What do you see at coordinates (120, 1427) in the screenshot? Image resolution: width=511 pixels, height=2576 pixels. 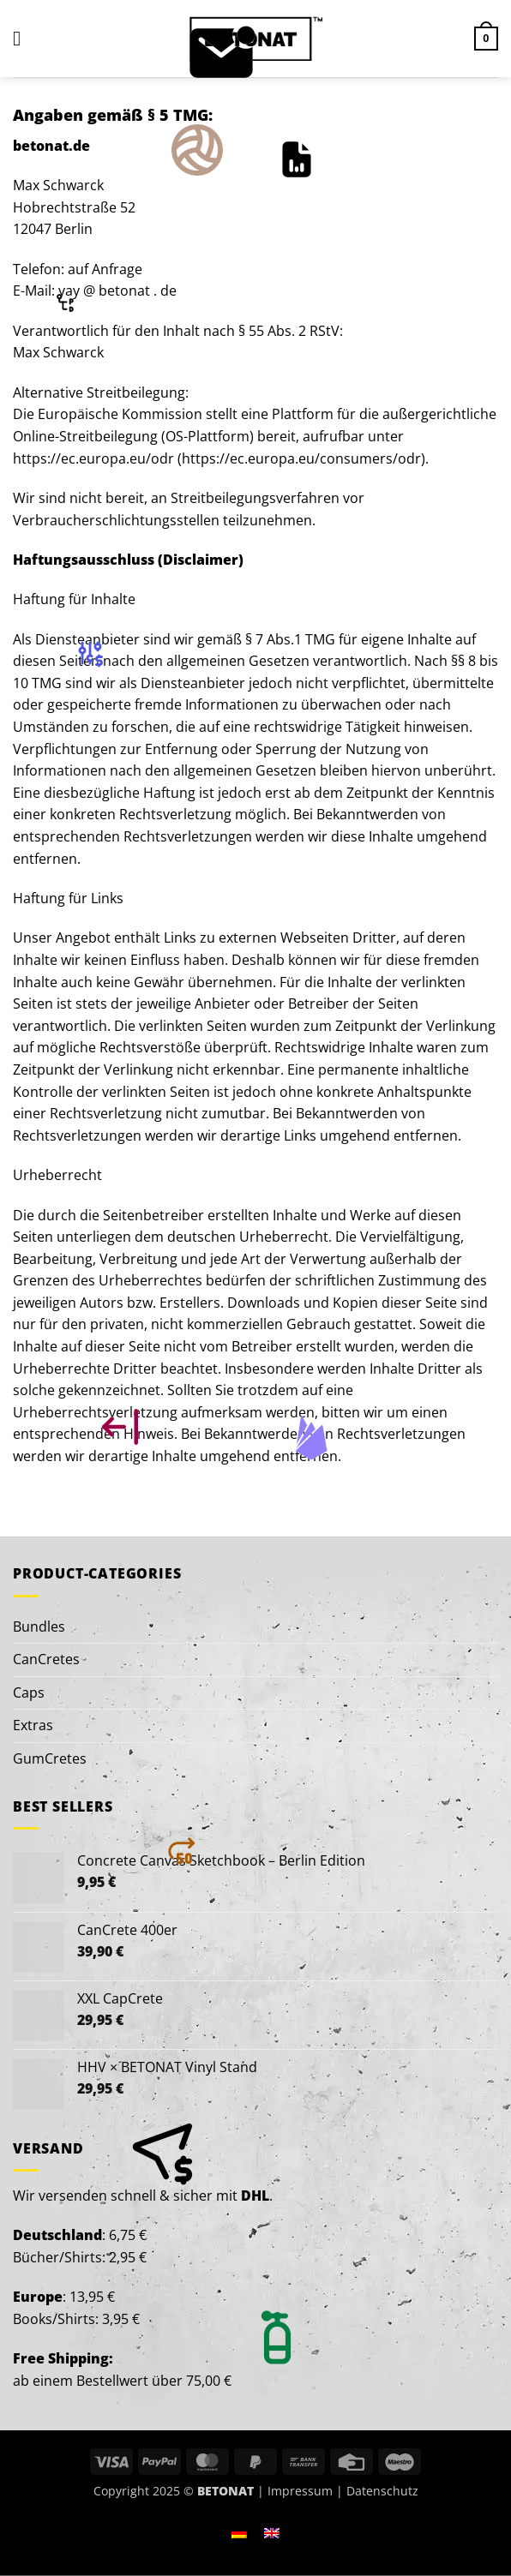 I see `collapse sidebar or panel` at bounding box center [120, 1427].